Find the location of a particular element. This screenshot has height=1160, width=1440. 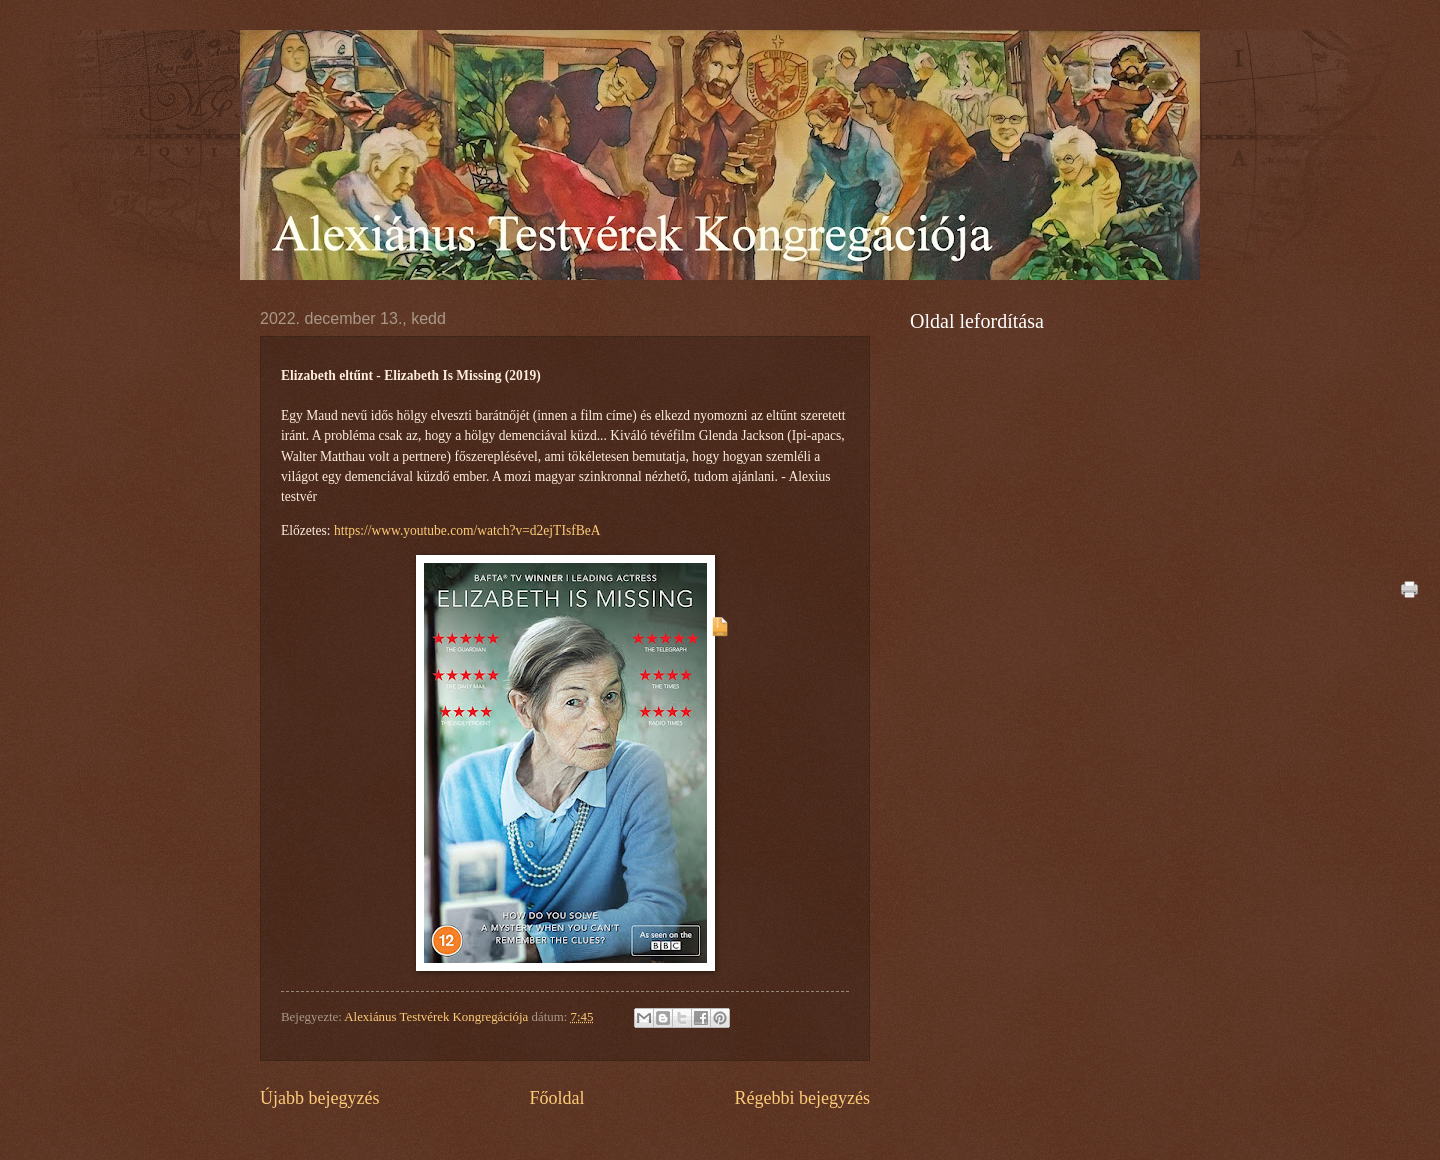

access printer settings is located at coordinates (1409, 589).